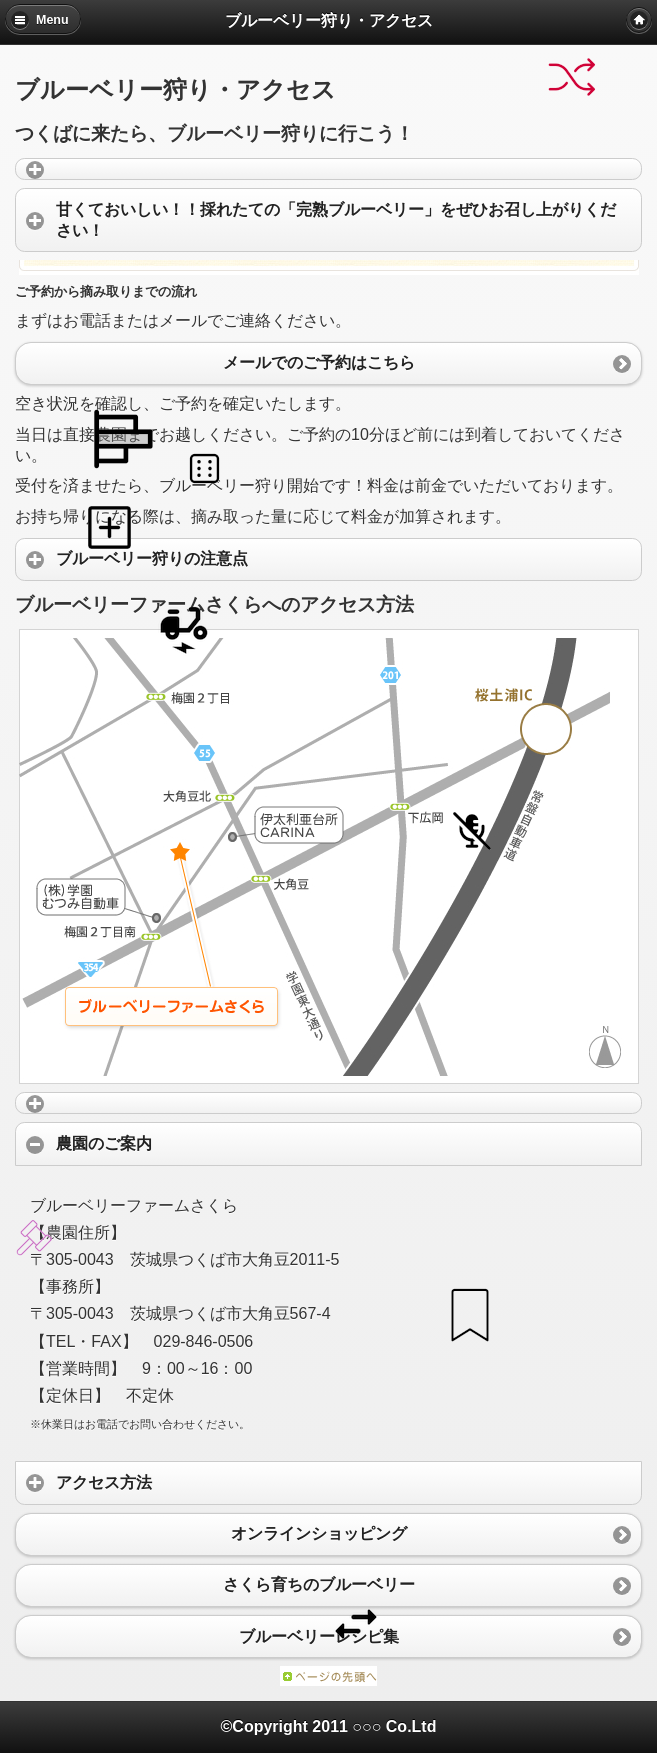 This screenshot has width=657, height=1753. What do you see at coordinates (470, 1314) in the screenshot?
I see `save this item to bookmarks` at bounding box center [470, 1314].